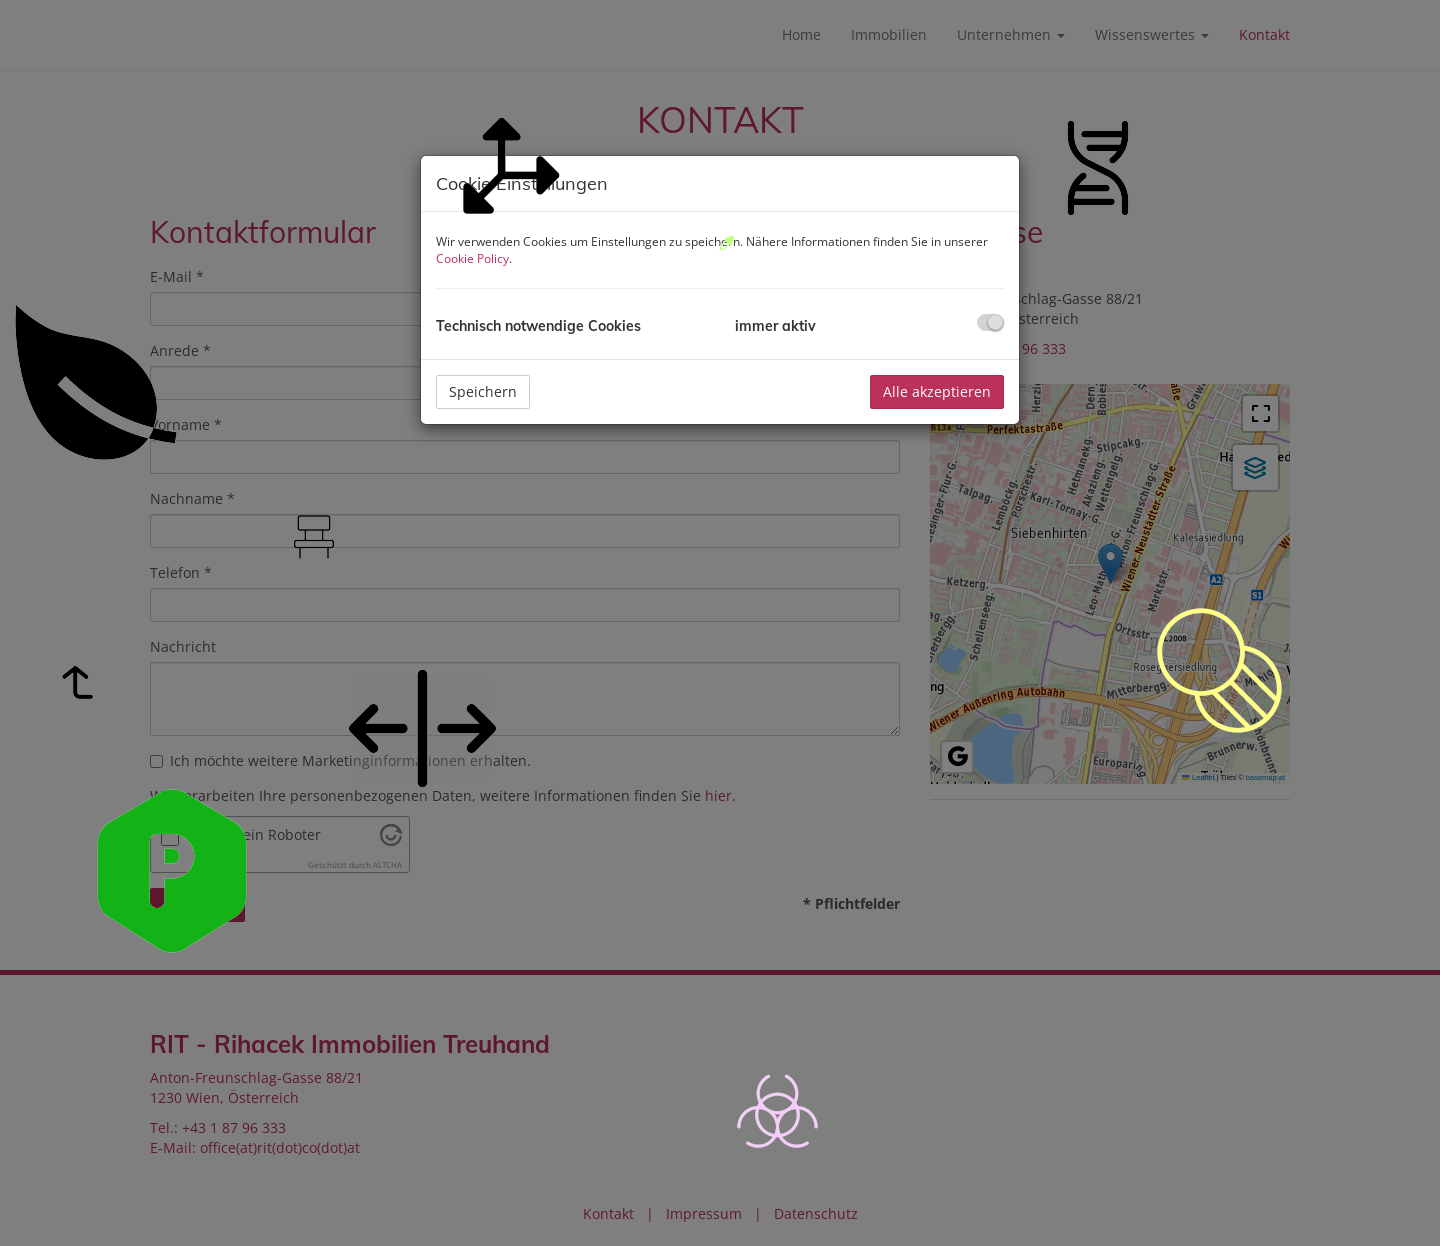  I want to click on pick a color from the canvas, so click(727, 243).